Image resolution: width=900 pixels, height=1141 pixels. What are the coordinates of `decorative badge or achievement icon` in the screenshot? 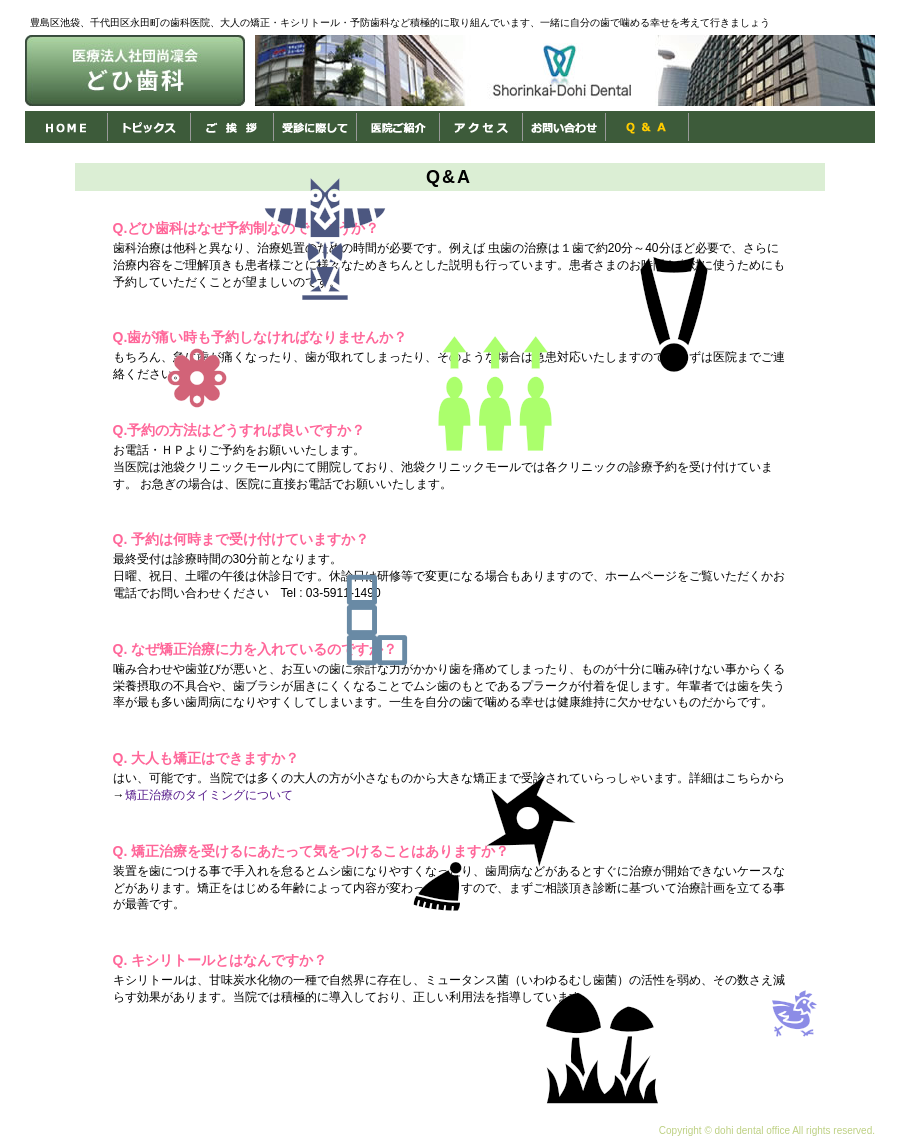 It's located at (197, 378).